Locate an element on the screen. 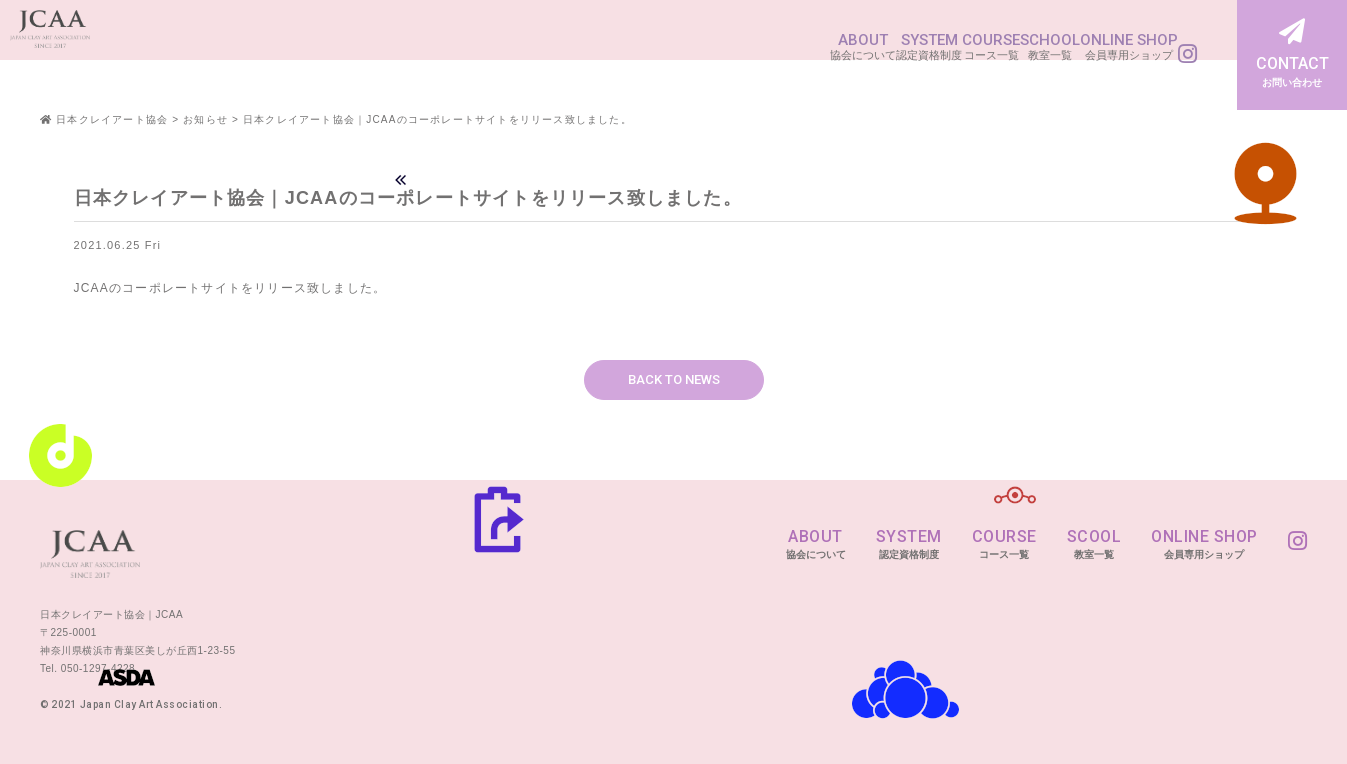 The height and width of the screenshot is (764, 1347). Asda brand logo is located at coordinates (126, 677).